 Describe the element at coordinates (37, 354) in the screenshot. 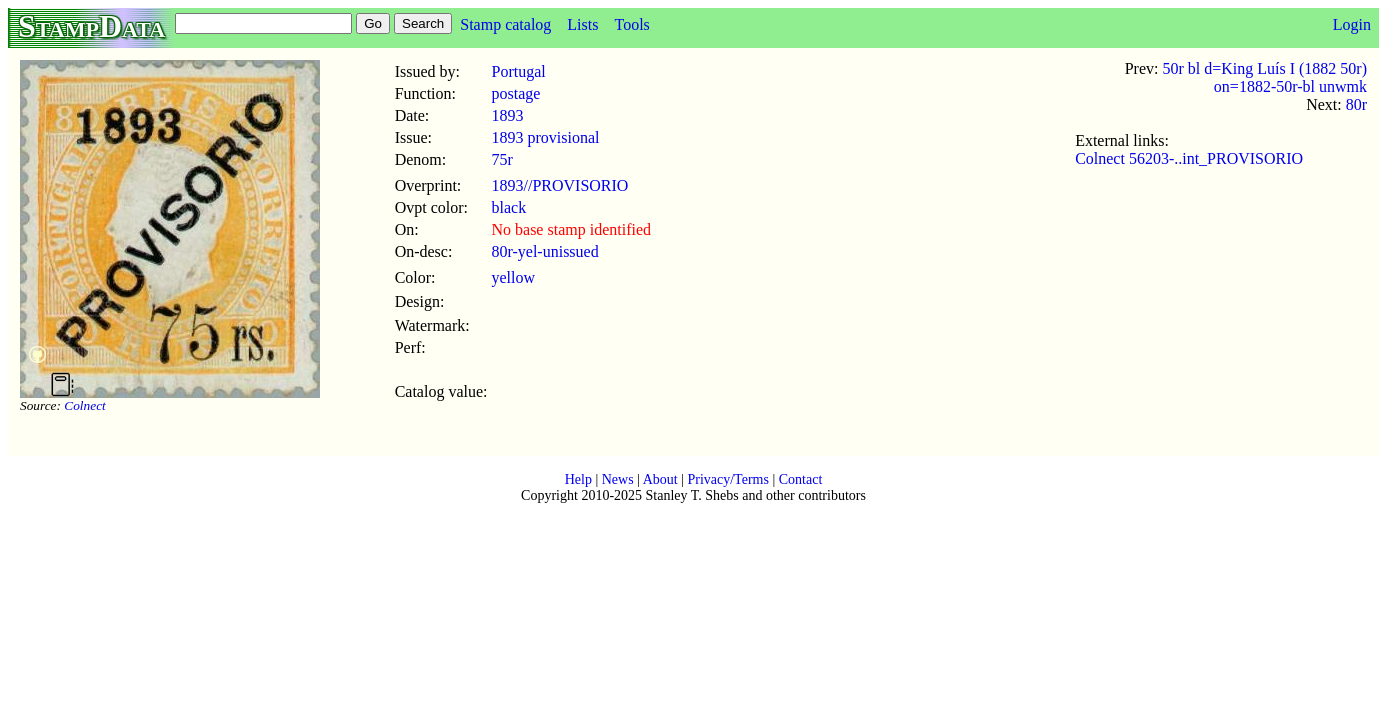

I see `open GitHub repository` at that location.